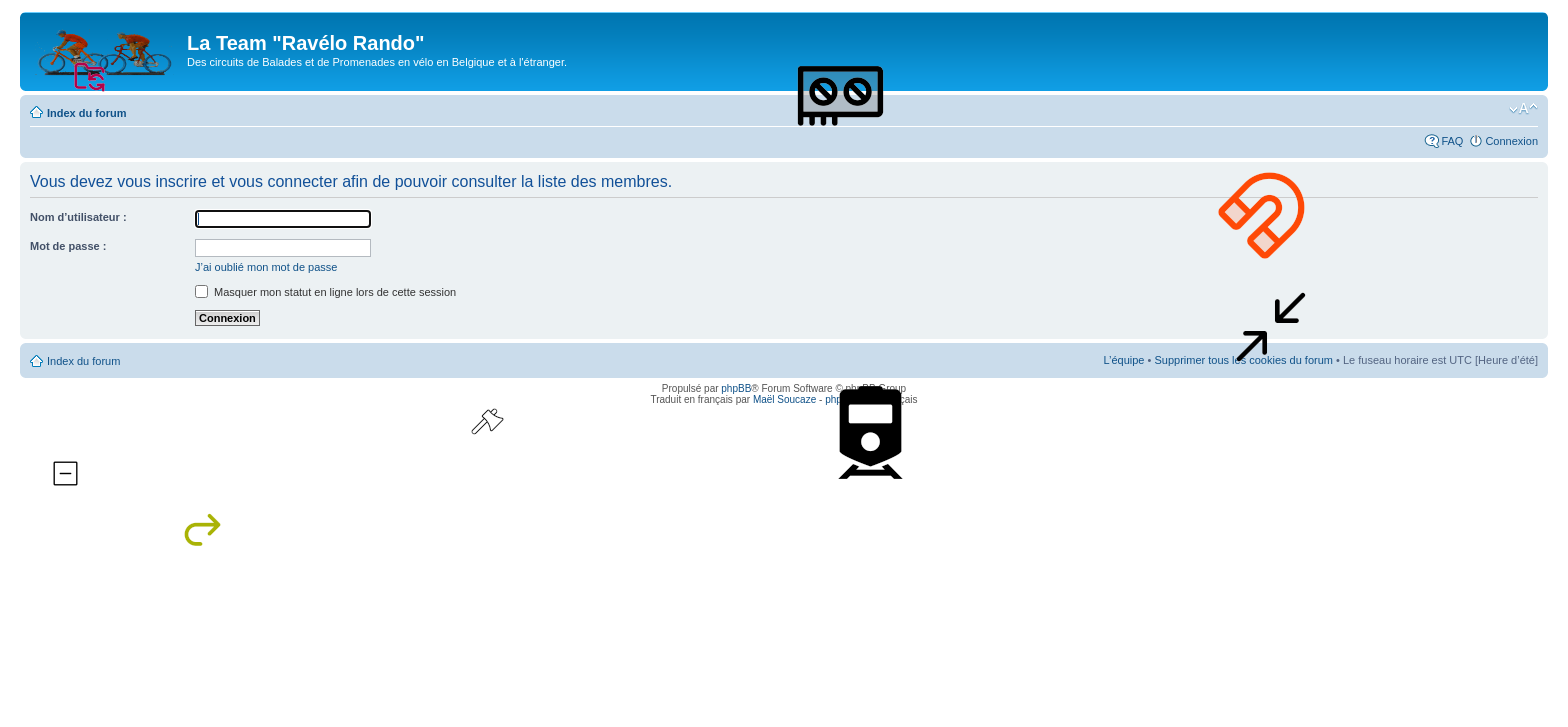  What do you see at coordinates (89, 76) in the screenshot?
I see `sync folder contents with cloud storage` at bounding box center [89, 76].